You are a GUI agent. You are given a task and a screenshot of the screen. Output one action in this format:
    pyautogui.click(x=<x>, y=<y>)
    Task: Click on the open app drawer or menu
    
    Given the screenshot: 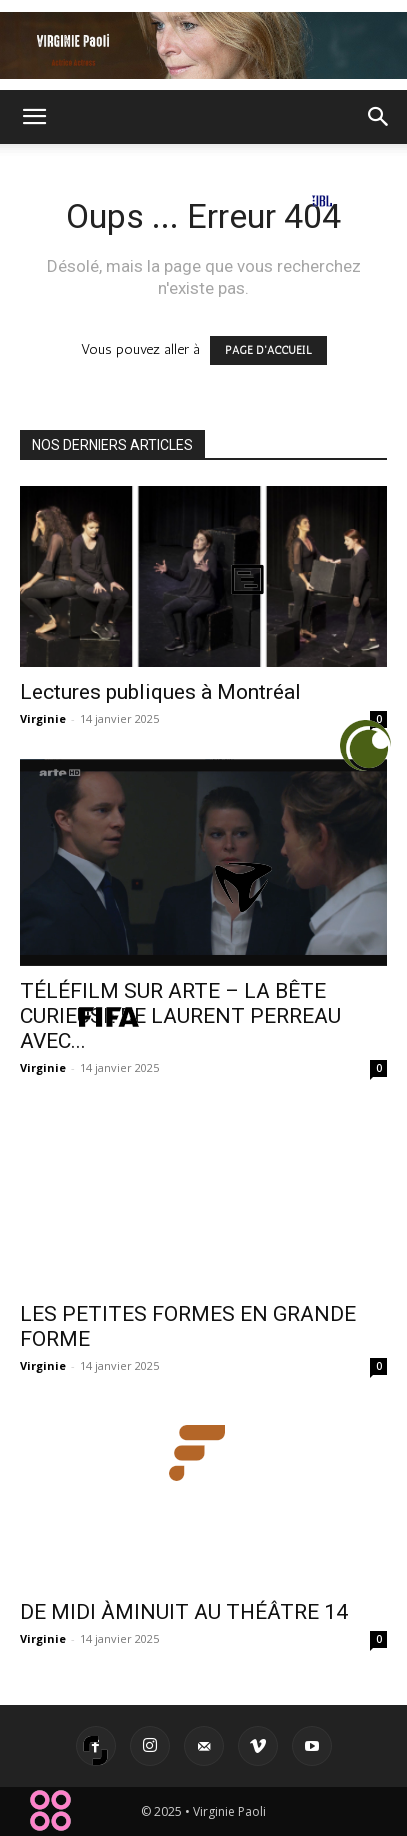 What is the action you would take?
    pyautogui.click(x=50, y=1810)
    